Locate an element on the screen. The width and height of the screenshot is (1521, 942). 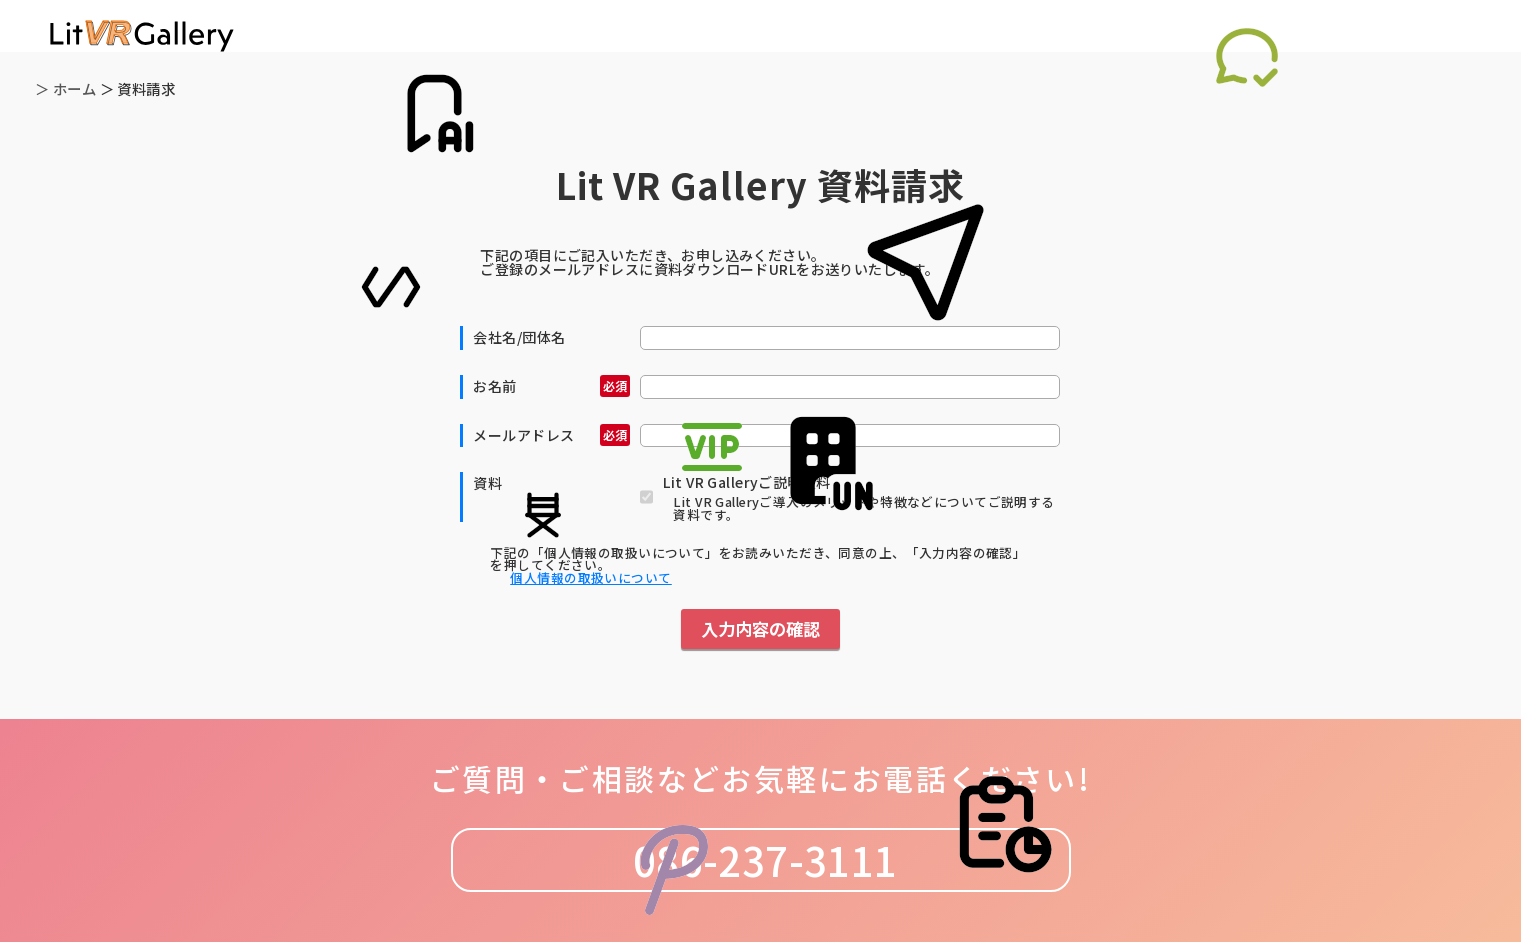
message sent successfully is located at coordinates (1247, 56).